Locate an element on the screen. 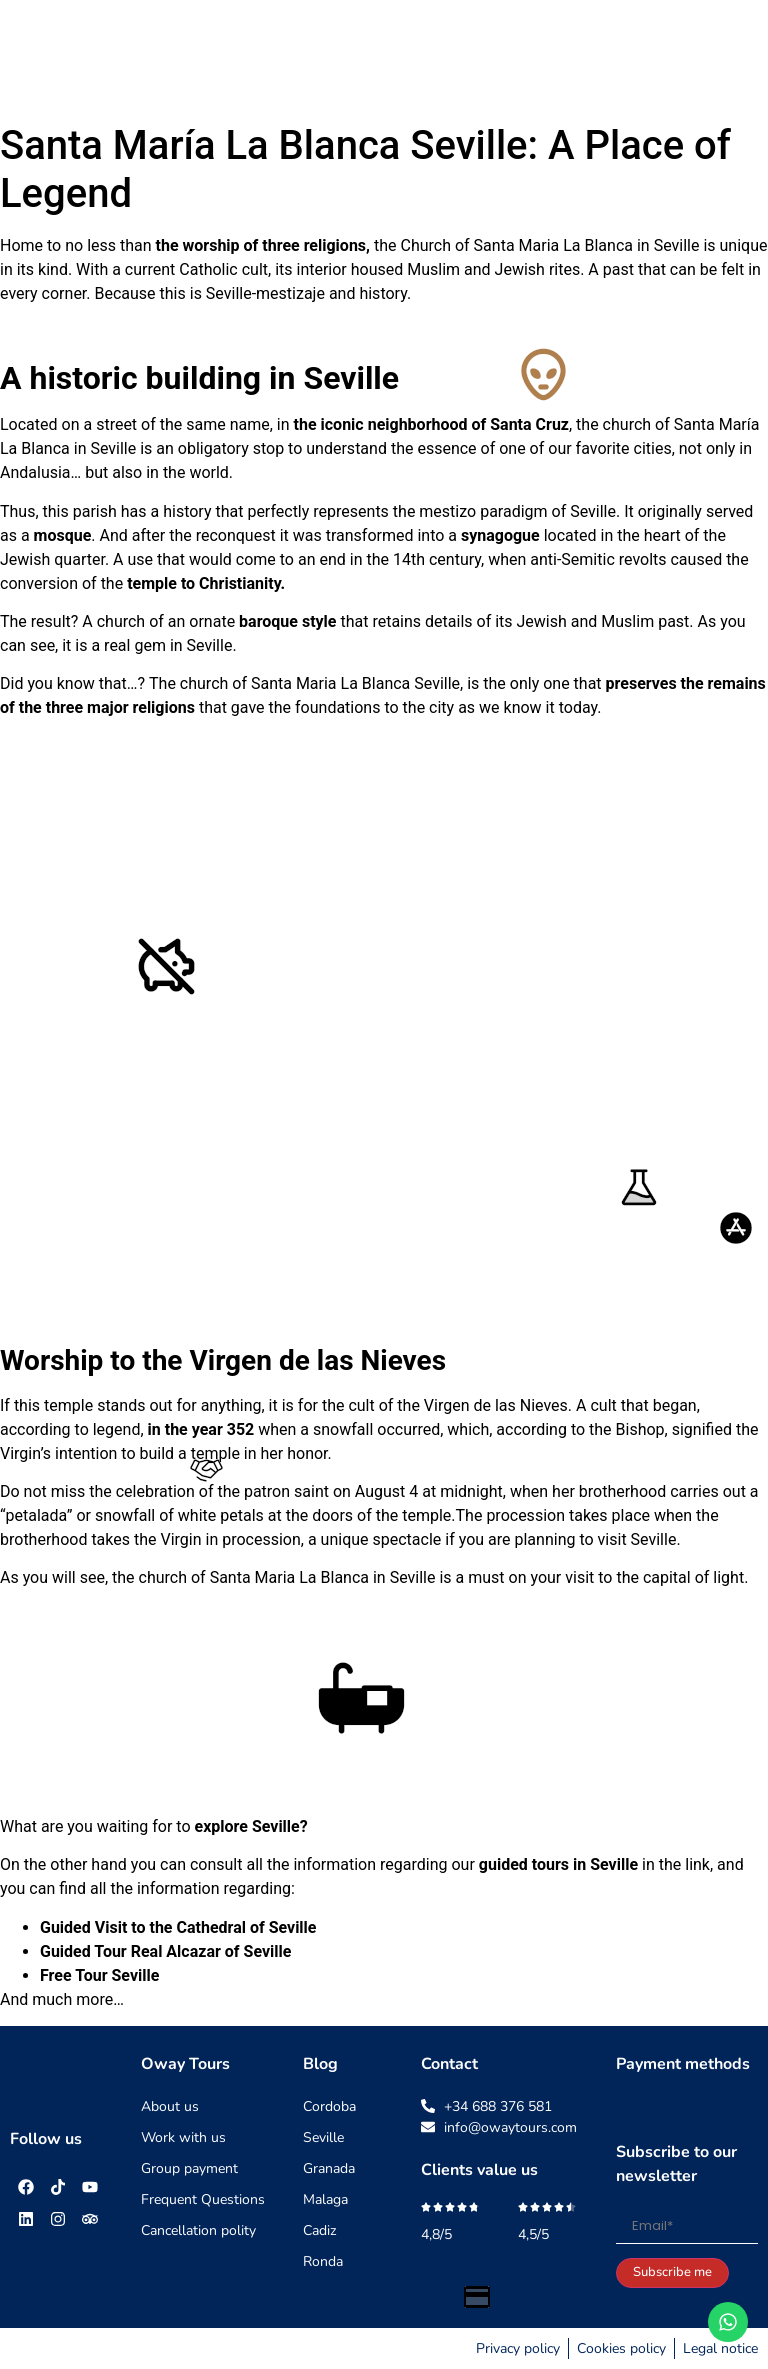  disable piggy bank or savings feature is located at coordinates (166, 966).